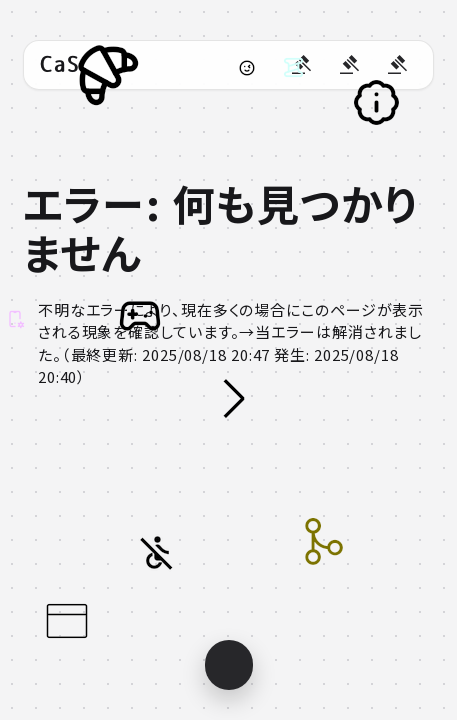 The width and height of the screenshot is (457, 720). Describe the element at coordinates (157, 552) in the screenshot. I see `indicates location or feature is not wheelchair accessible` at that location.